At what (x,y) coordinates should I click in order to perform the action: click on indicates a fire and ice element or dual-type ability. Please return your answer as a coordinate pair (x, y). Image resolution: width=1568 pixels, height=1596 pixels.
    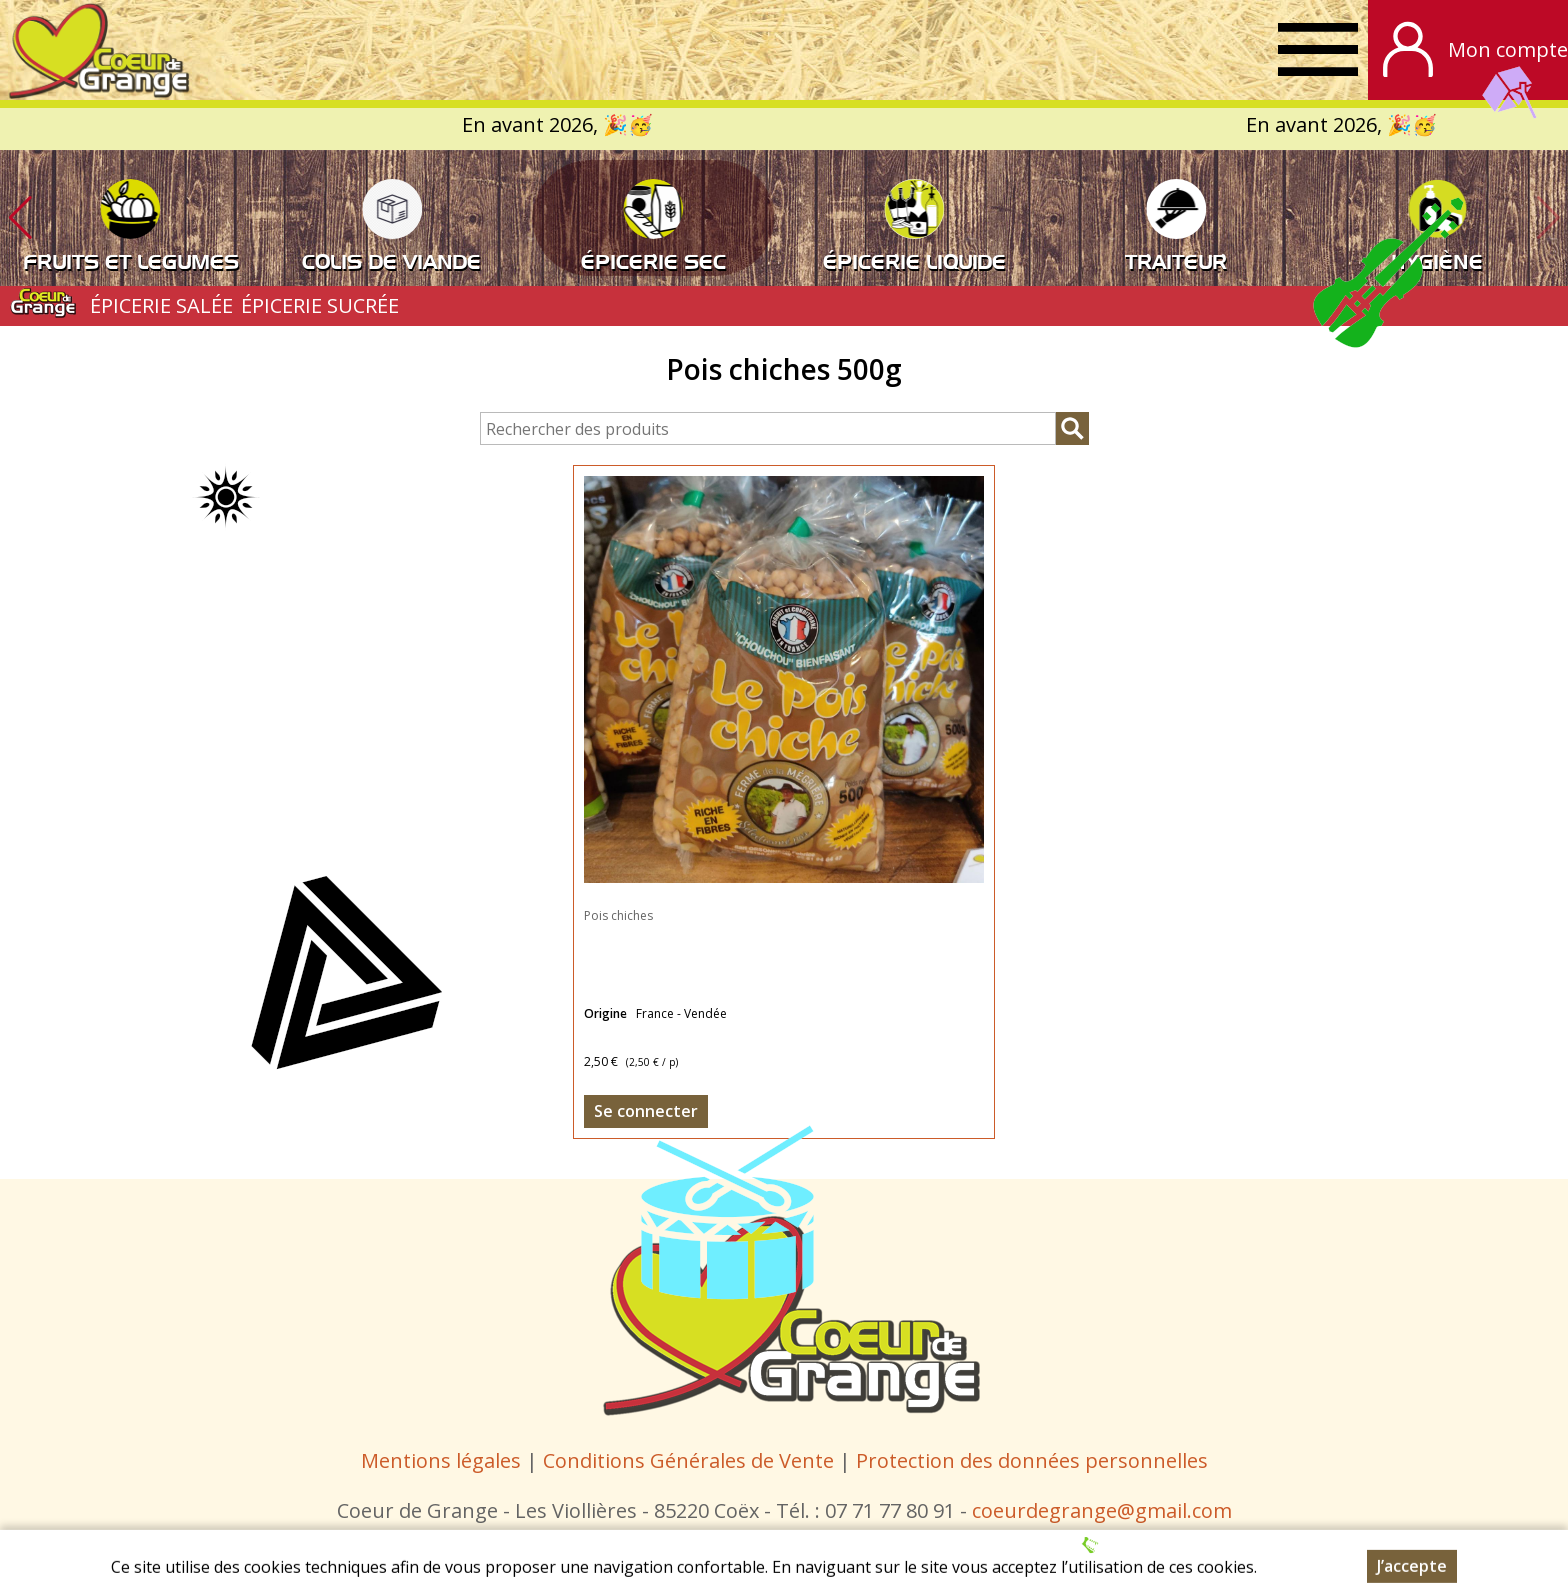
    Looking at the image, I should click on (226, 497).